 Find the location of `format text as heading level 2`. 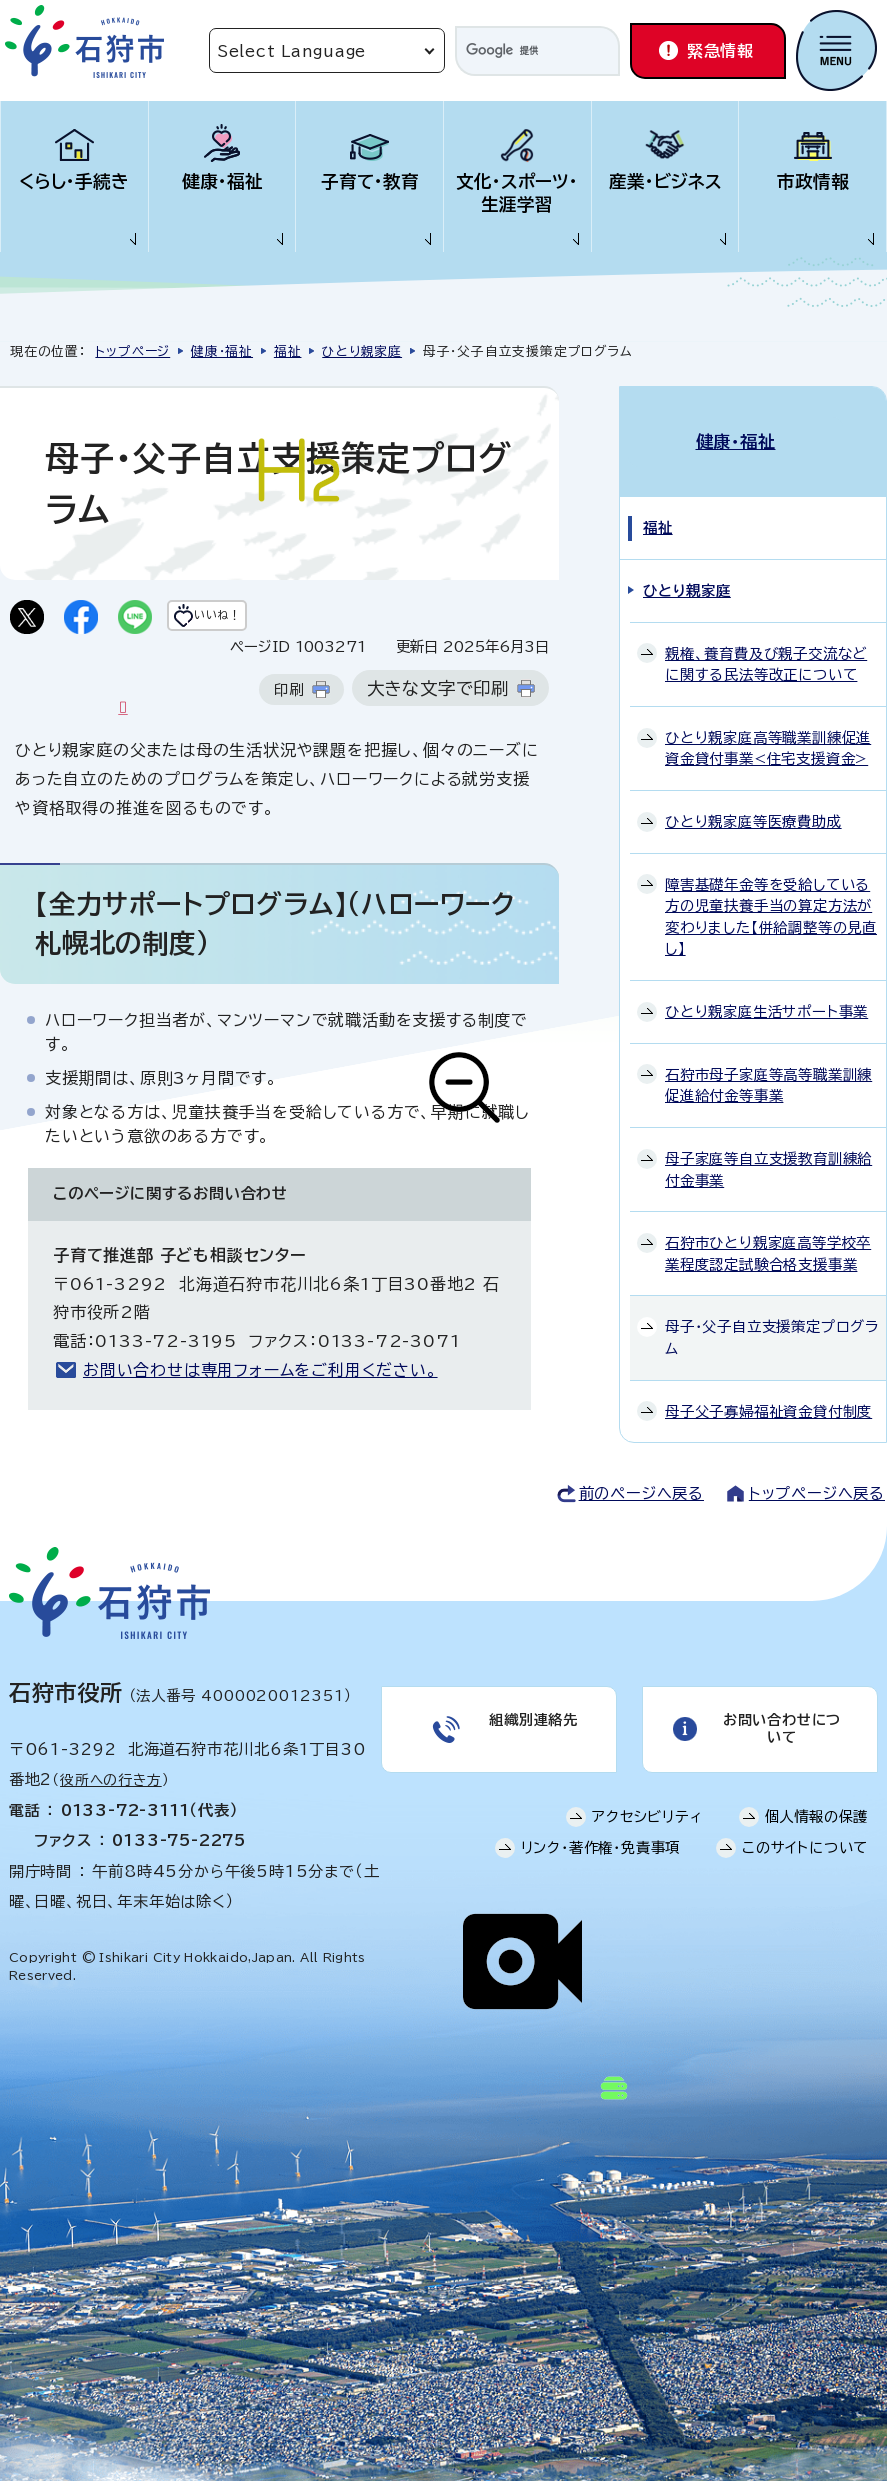

format text as heading level 2 is located at coordinates (299, 470).